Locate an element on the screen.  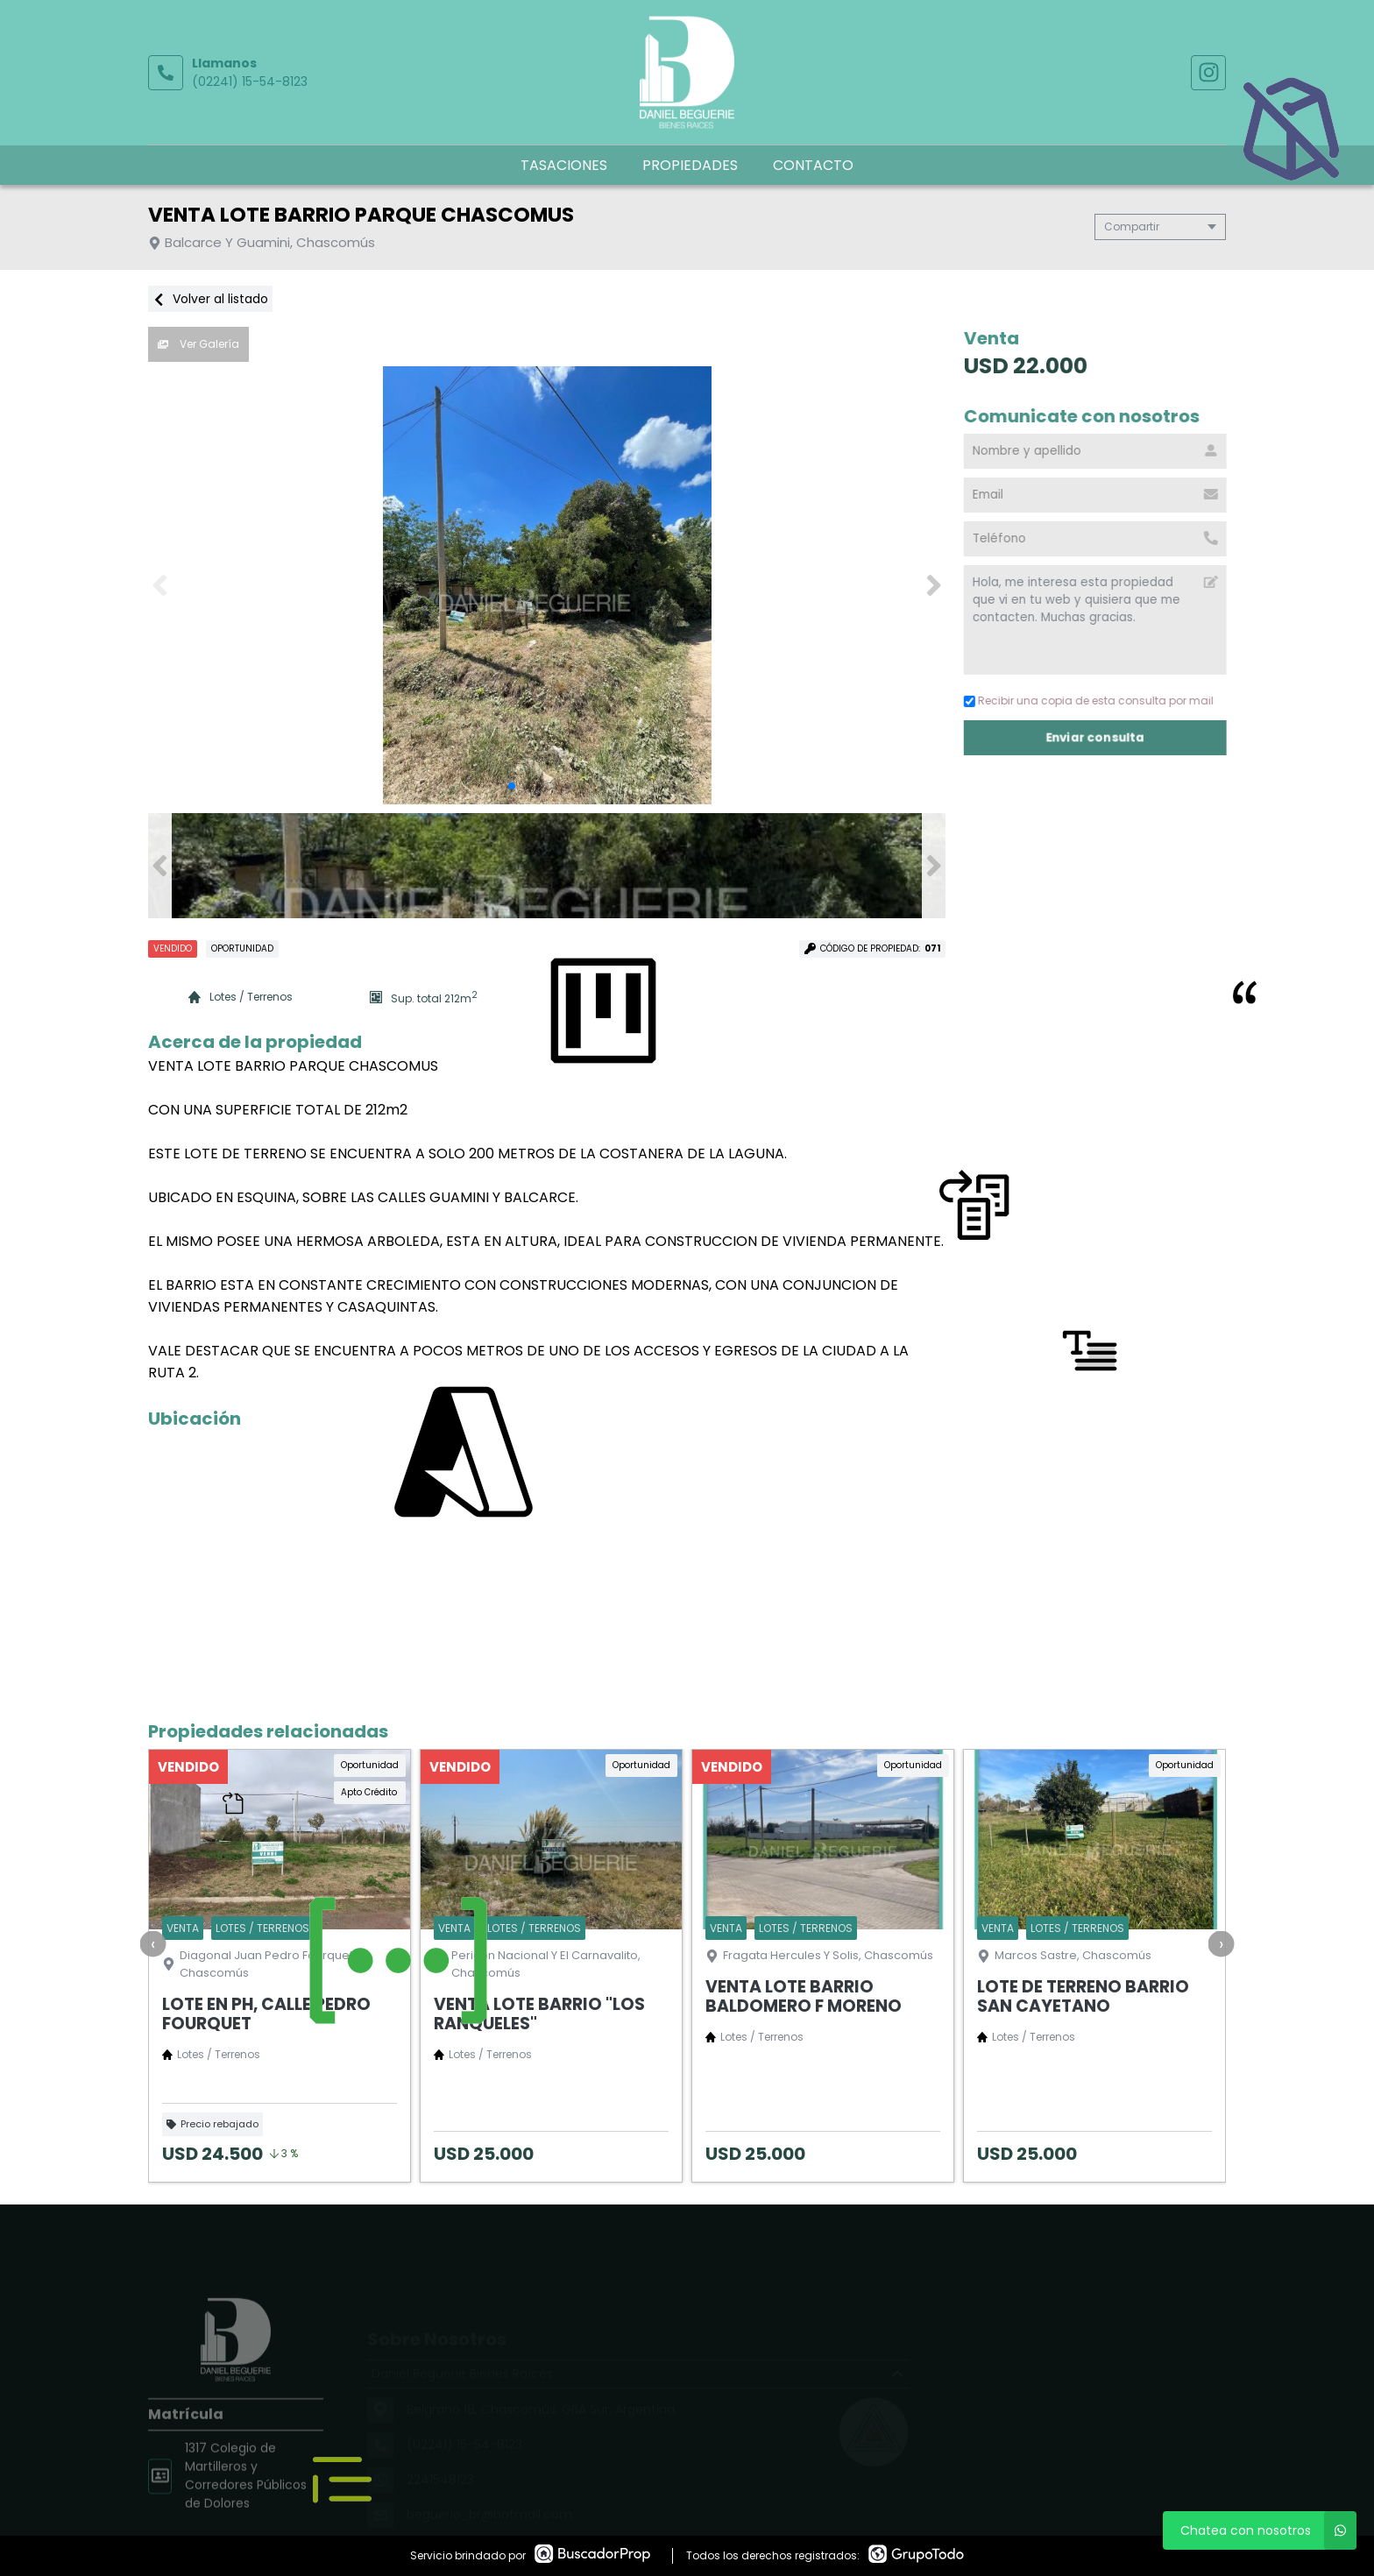
disable 3D view frustum or perspective mode is located at coordinates (1291, 130).